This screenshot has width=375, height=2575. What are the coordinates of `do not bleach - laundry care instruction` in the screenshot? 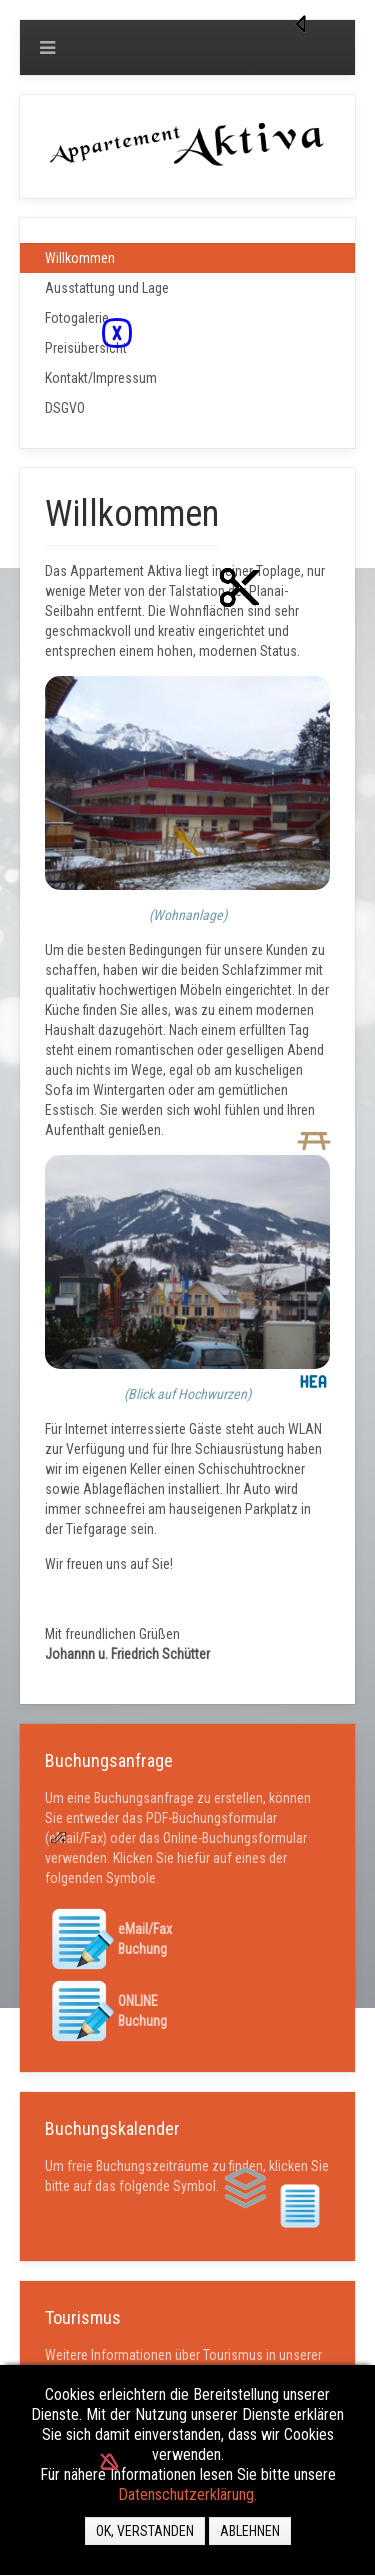 It's located at (109, 2462).